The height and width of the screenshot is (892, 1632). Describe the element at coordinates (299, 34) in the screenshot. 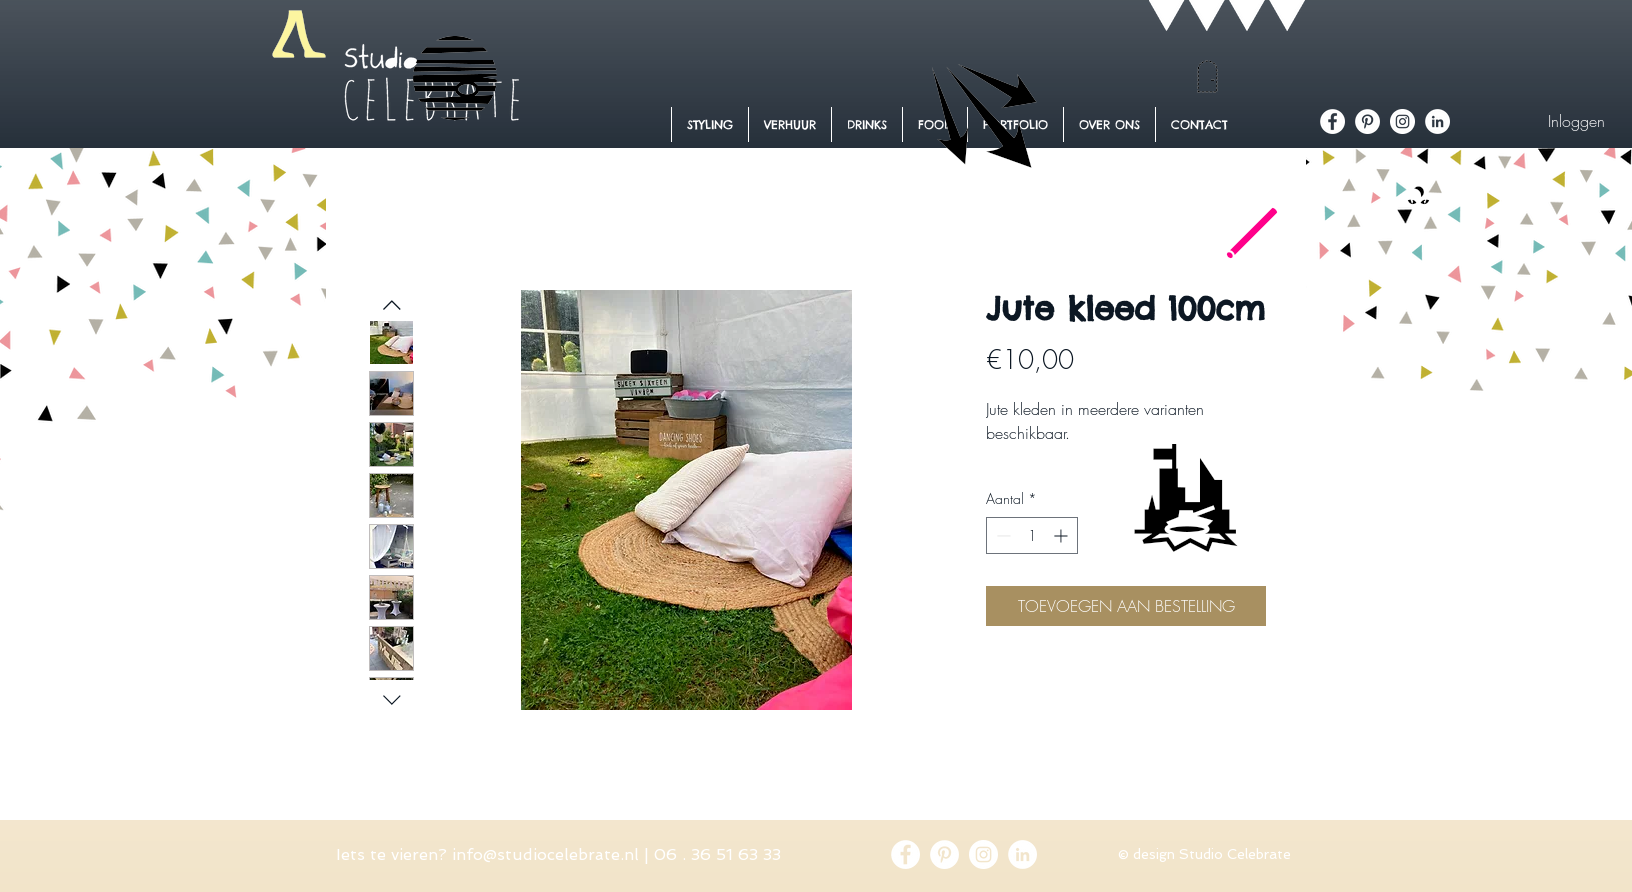

I see `indicates walking or movement action` at that location.